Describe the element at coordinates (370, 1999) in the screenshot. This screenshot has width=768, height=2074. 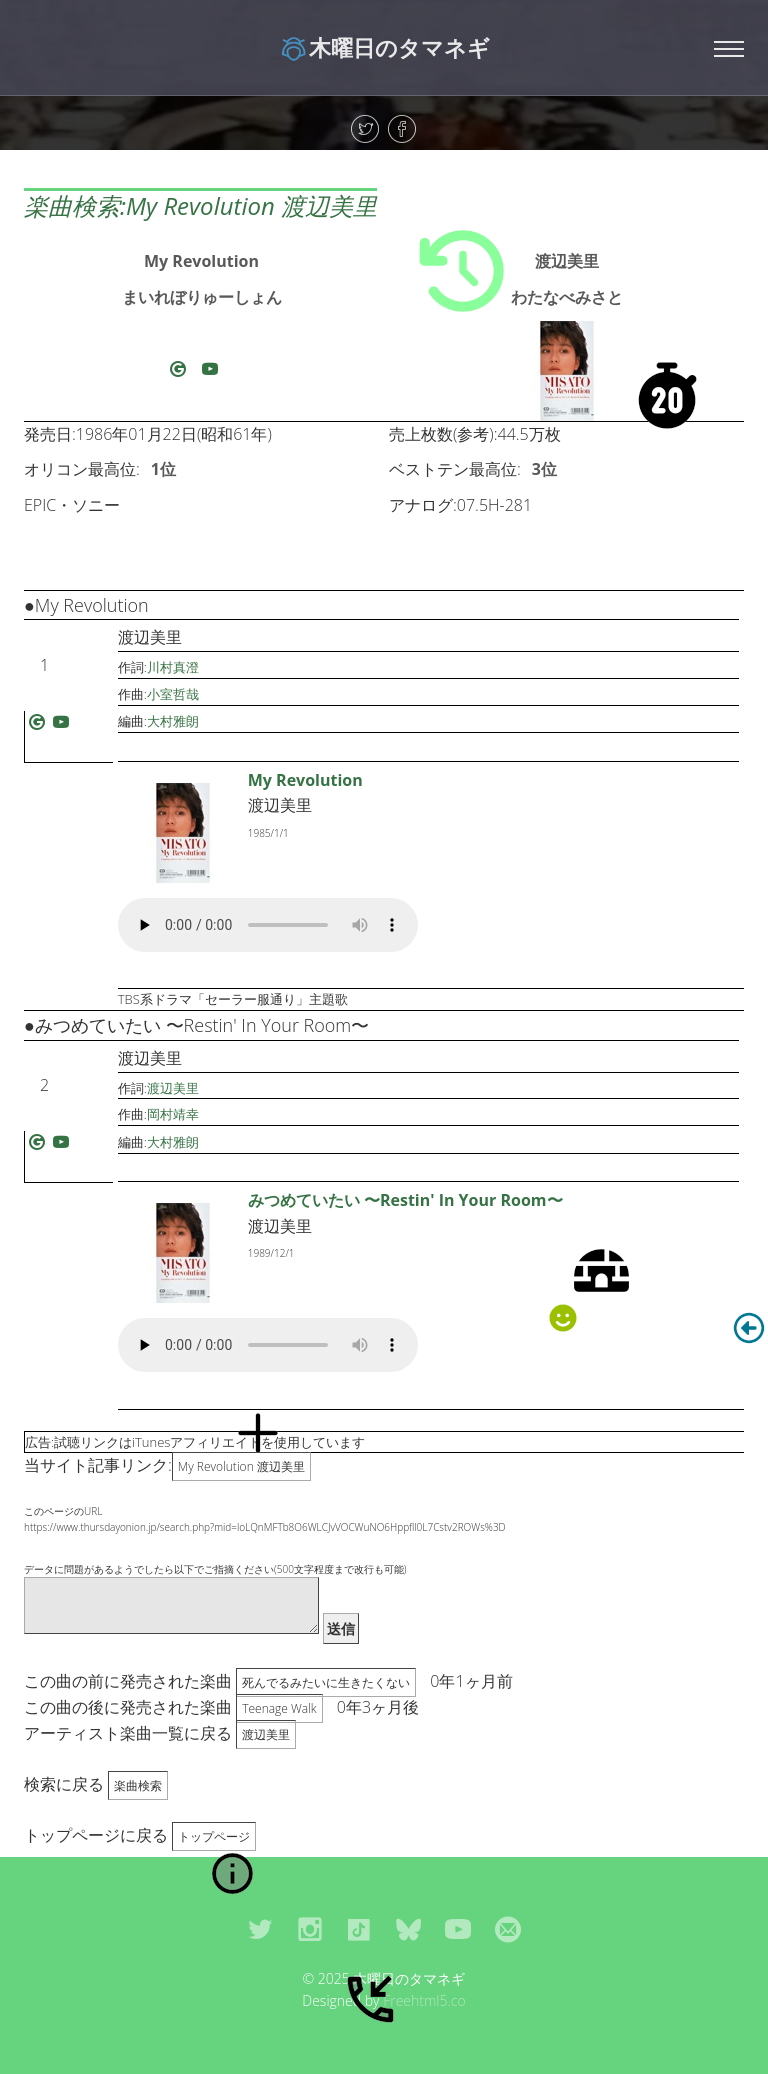
I see `indicates an incoming call or callback request` at that location.